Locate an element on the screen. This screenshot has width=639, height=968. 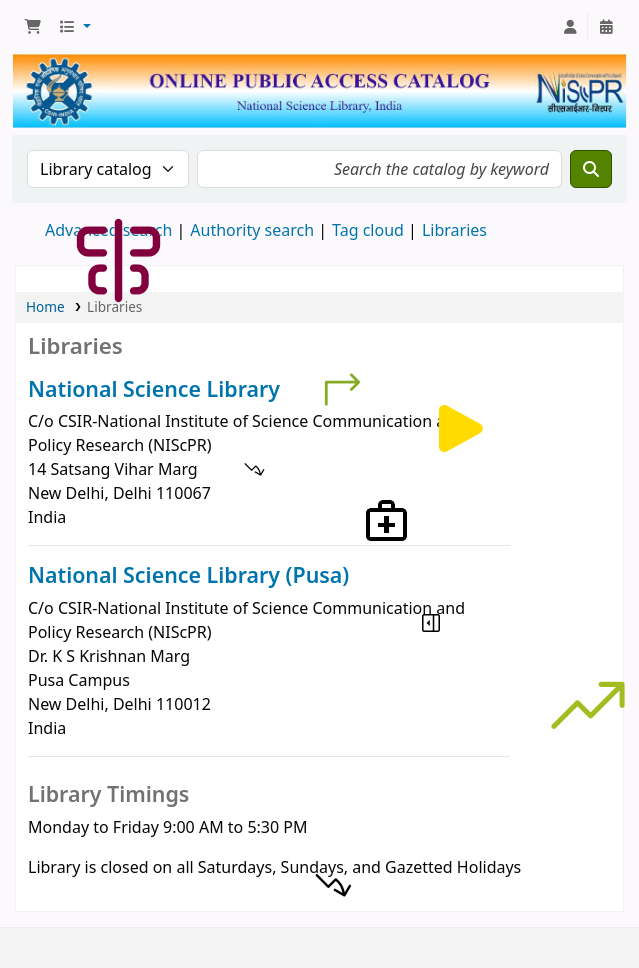
view trending or popular content is located at coordinates (588, 708).